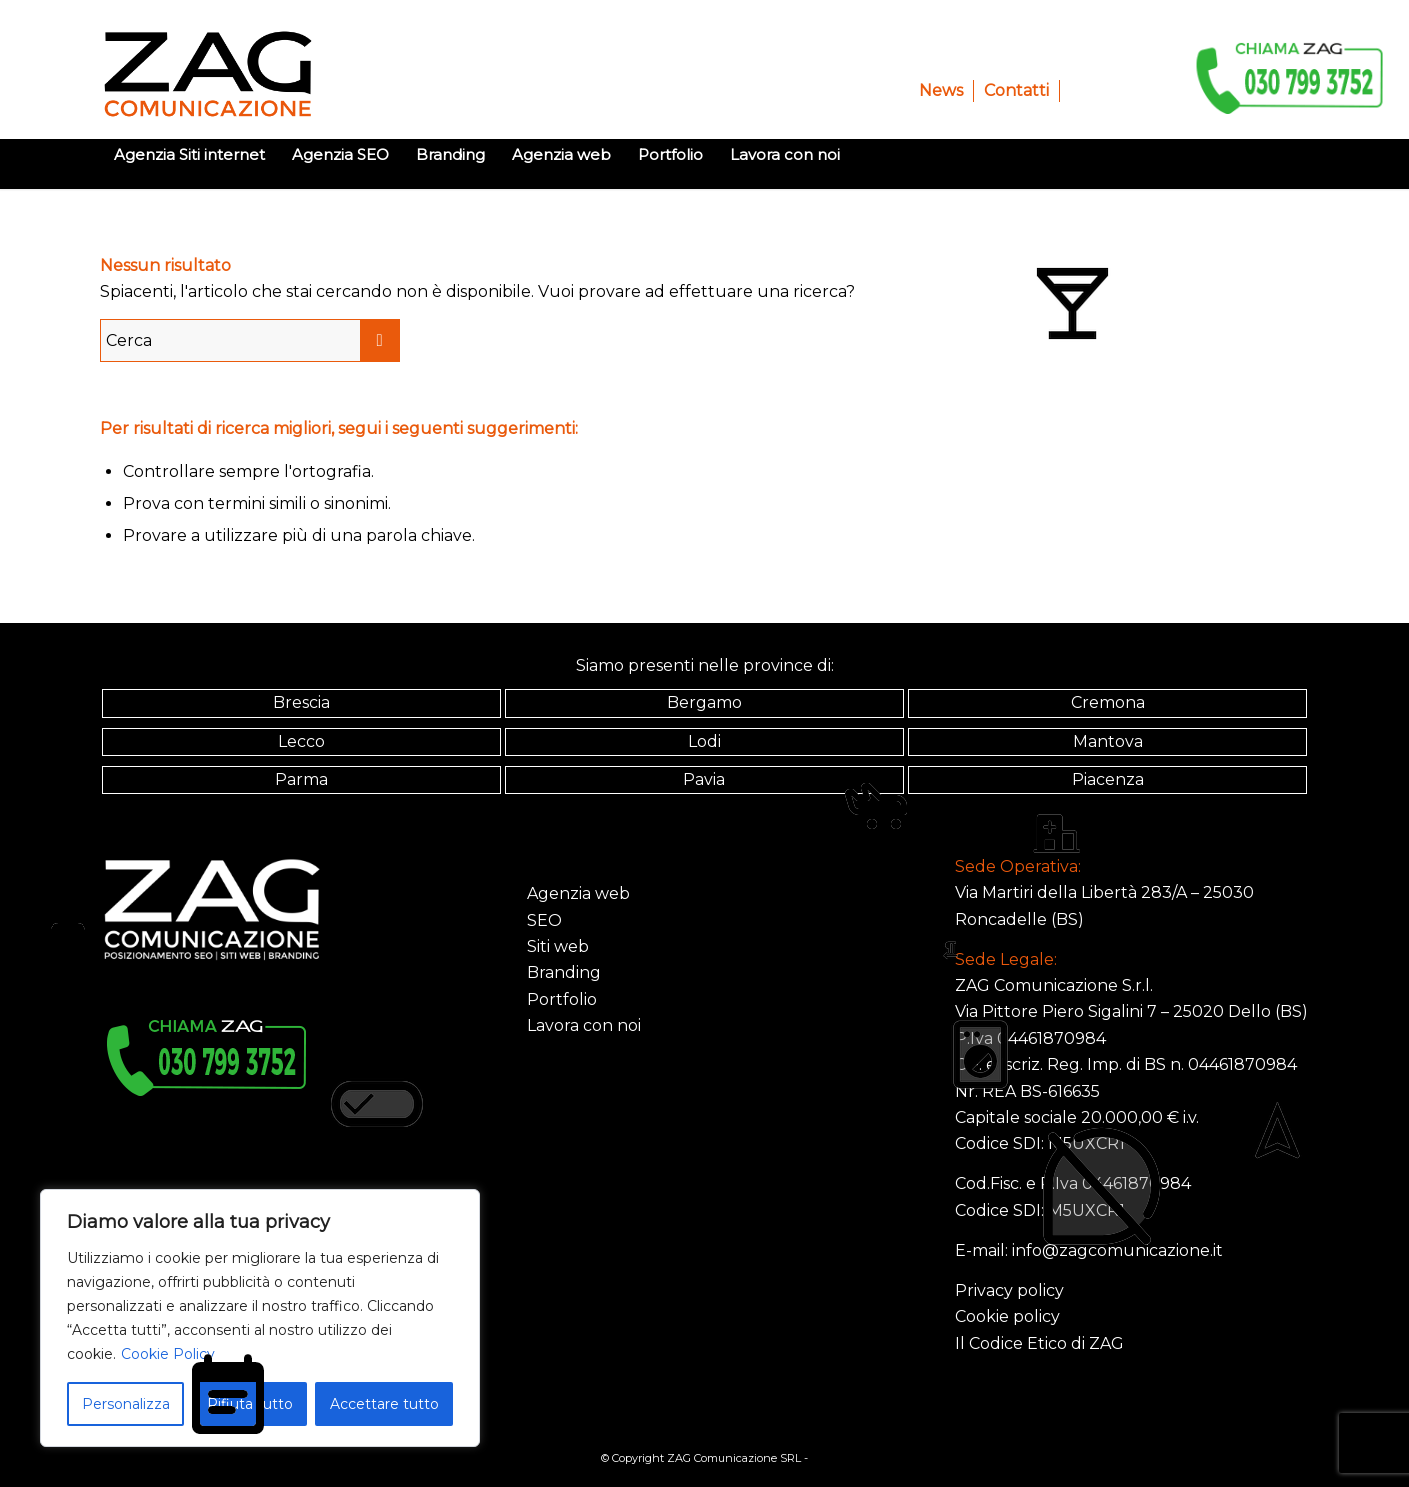  Describe the element at coordinates (1072, 303) in the screenshot. I see `find nearby bars or nightlife` at that location.